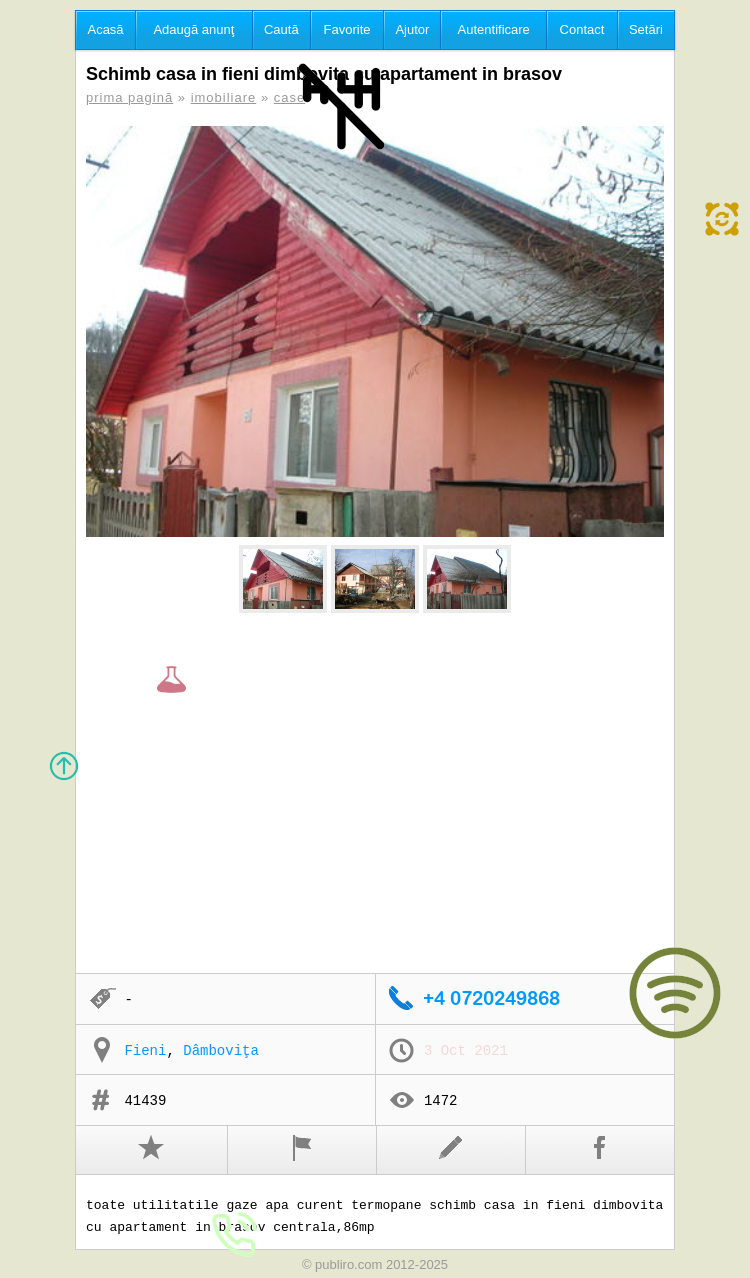 This screenshot has width=750, height=1278. What do you see at coordinates (233, 1235) in the screenshot?
I see `make a phone call` at bounding box center [233, 1235].